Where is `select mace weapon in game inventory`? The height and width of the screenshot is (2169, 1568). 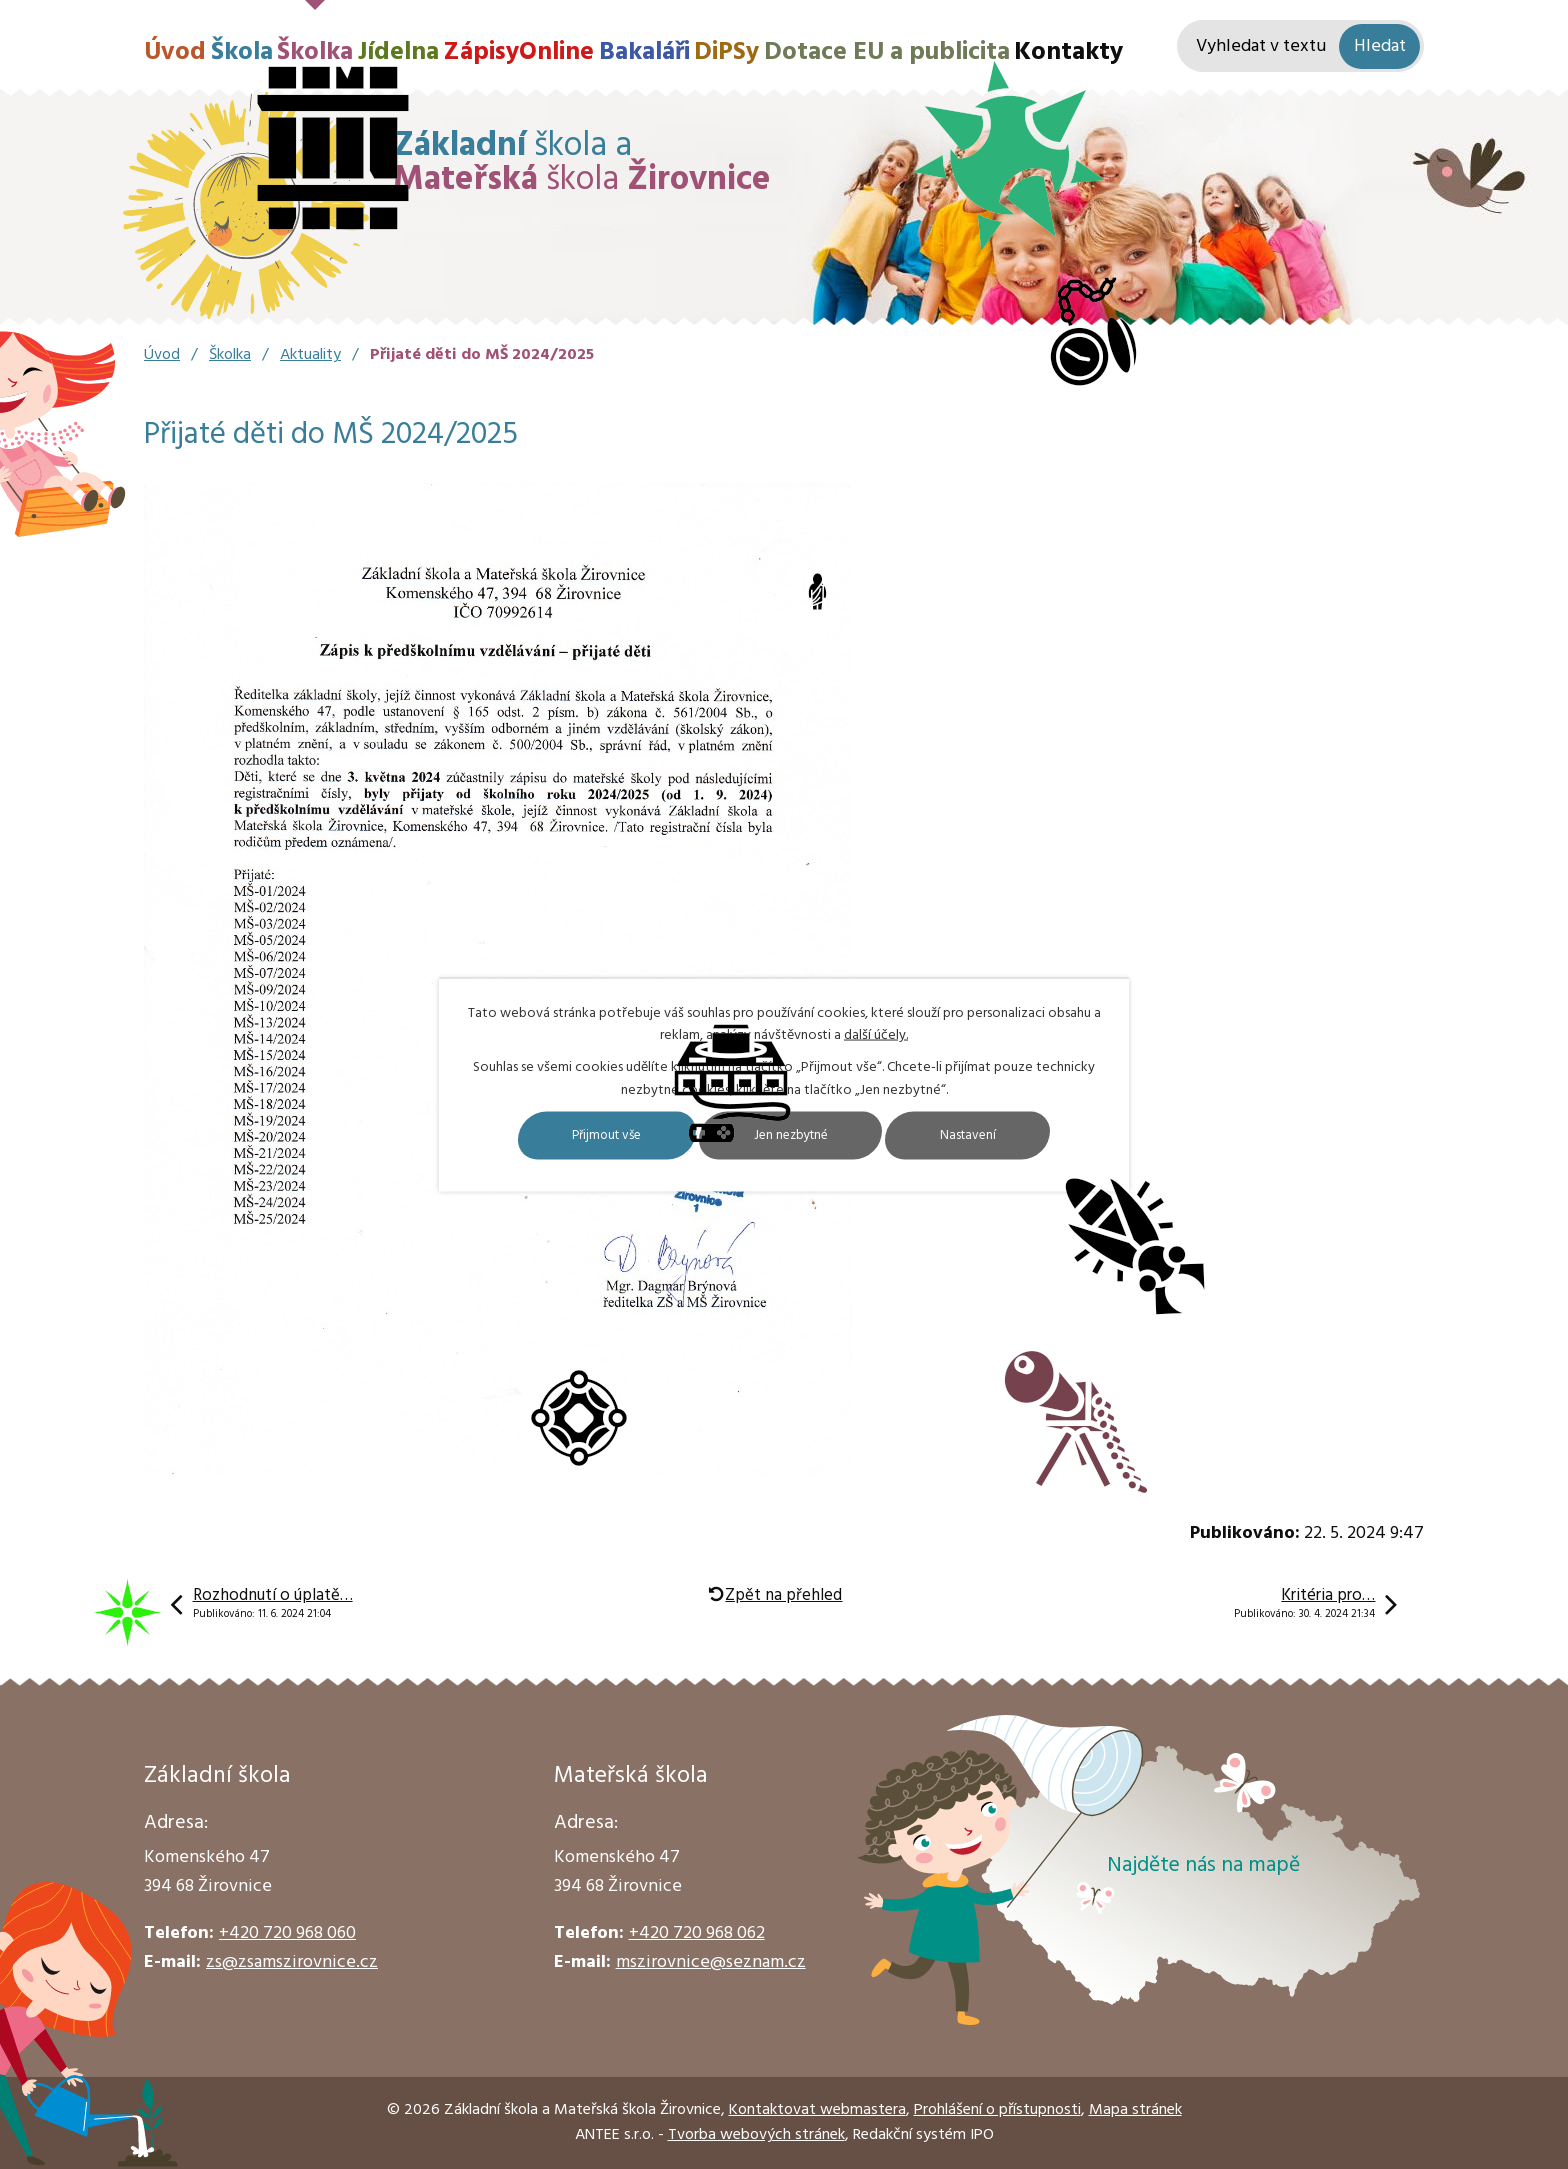
select mace weapon in game inventory is located at coordinates (1008, 156).